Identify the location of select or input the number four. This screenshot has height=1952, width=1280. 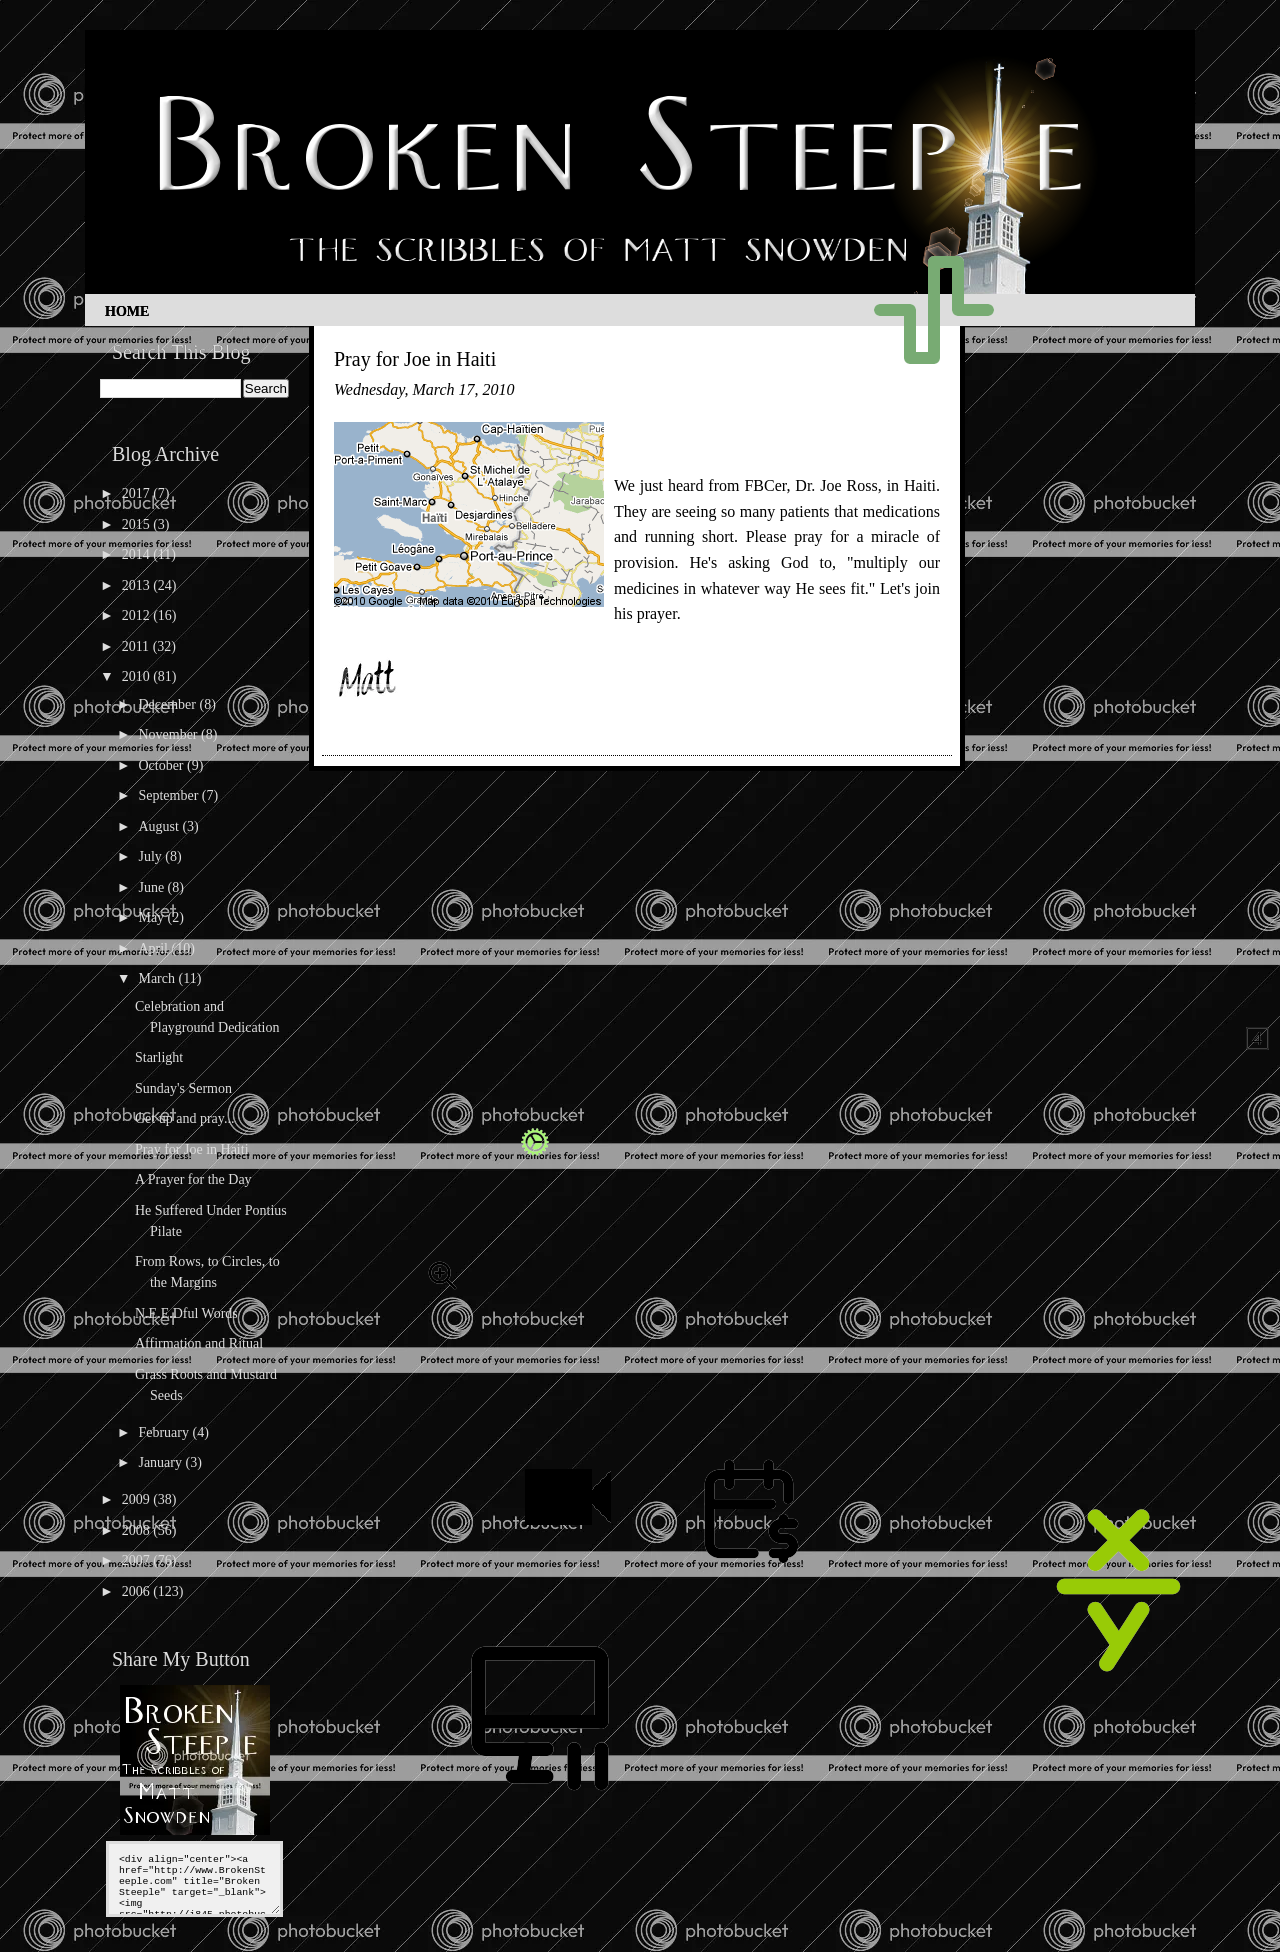
(1257, 1038).